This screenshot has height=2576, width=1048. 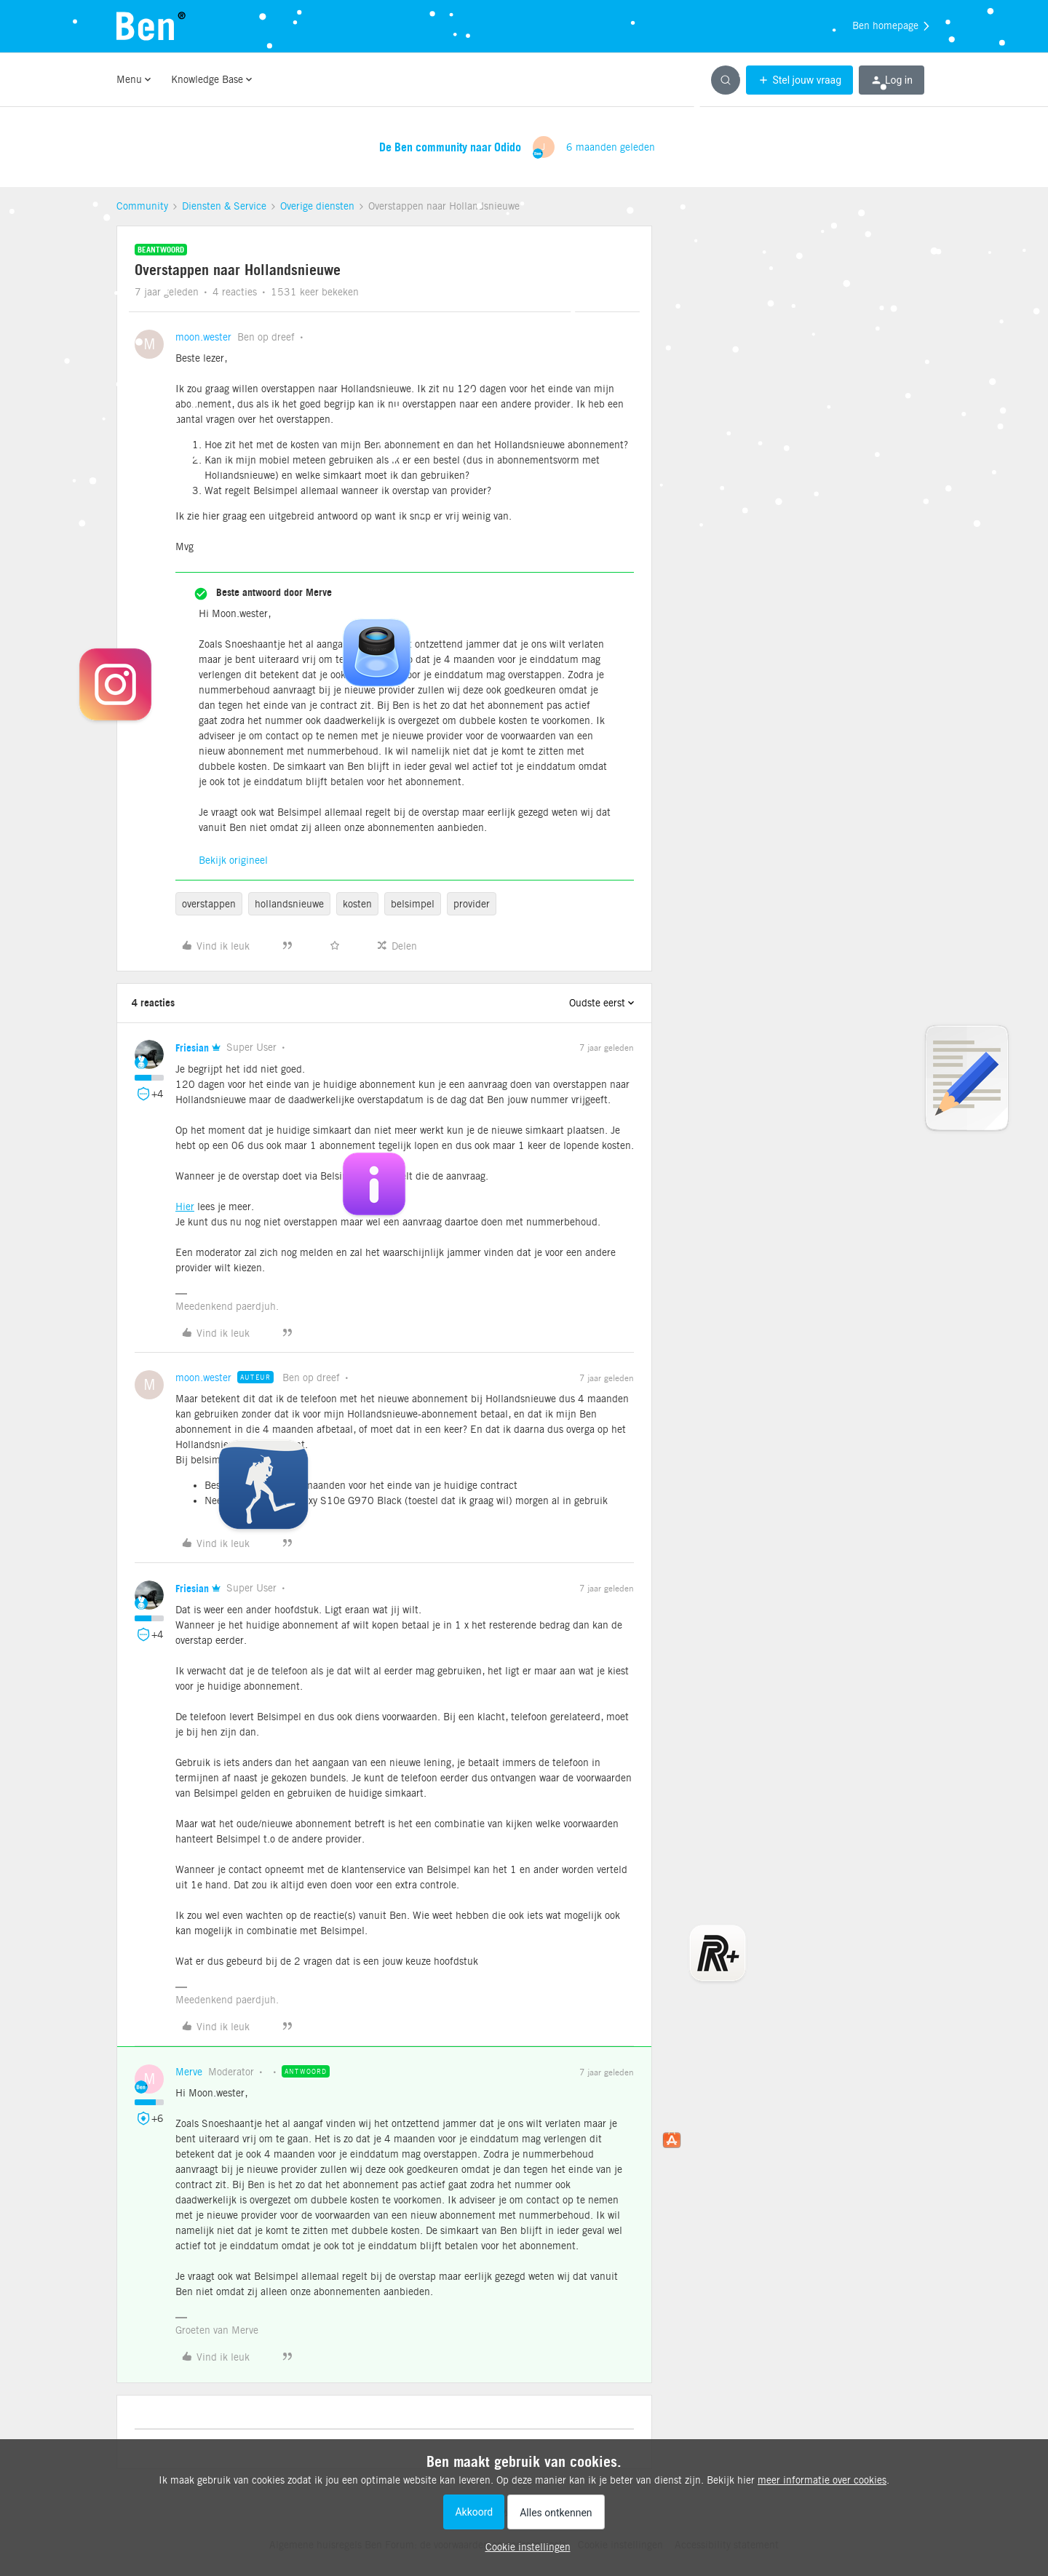 What do you see at coordinates (376, 652) in the screenshot?
I see `open preview app to view images and PDFs` at bounding box center [376, 652].